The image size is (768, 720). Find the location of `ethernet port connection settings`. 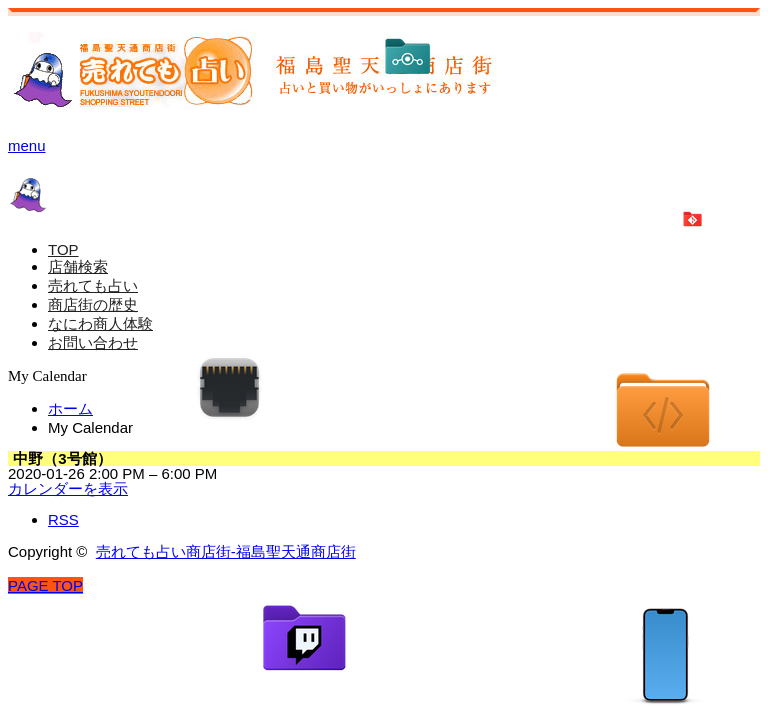

ethernet port connection settings is located at coordinates (229, 387).